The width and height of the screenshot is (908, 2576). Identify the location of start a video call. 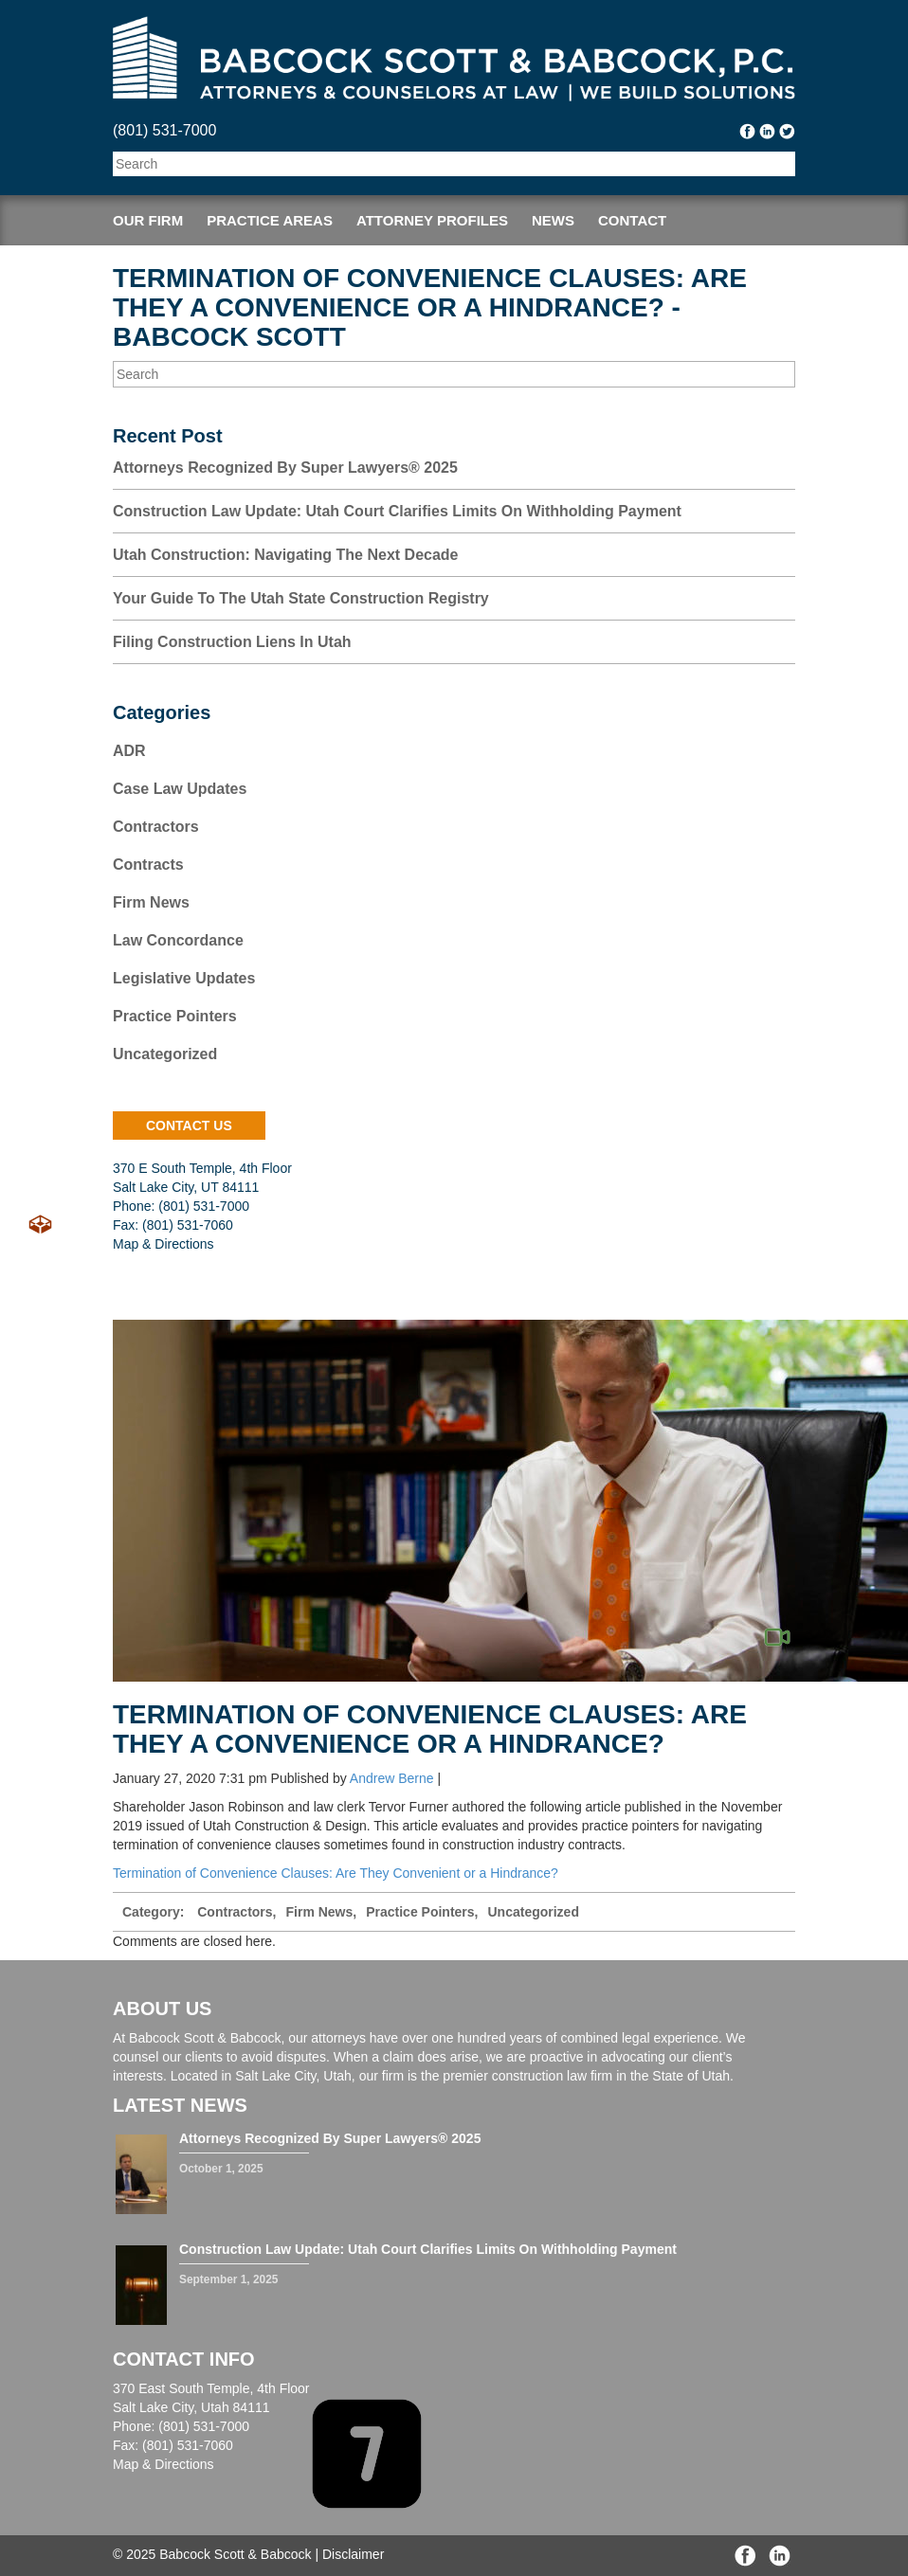
(777, 1637).